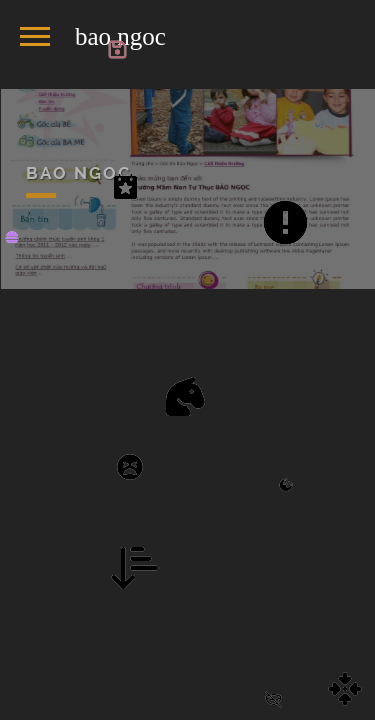 Image resolution: width=375 pixels, height=720 pixels. I want to click on sort items from smallest to largest, so click(135, 568).